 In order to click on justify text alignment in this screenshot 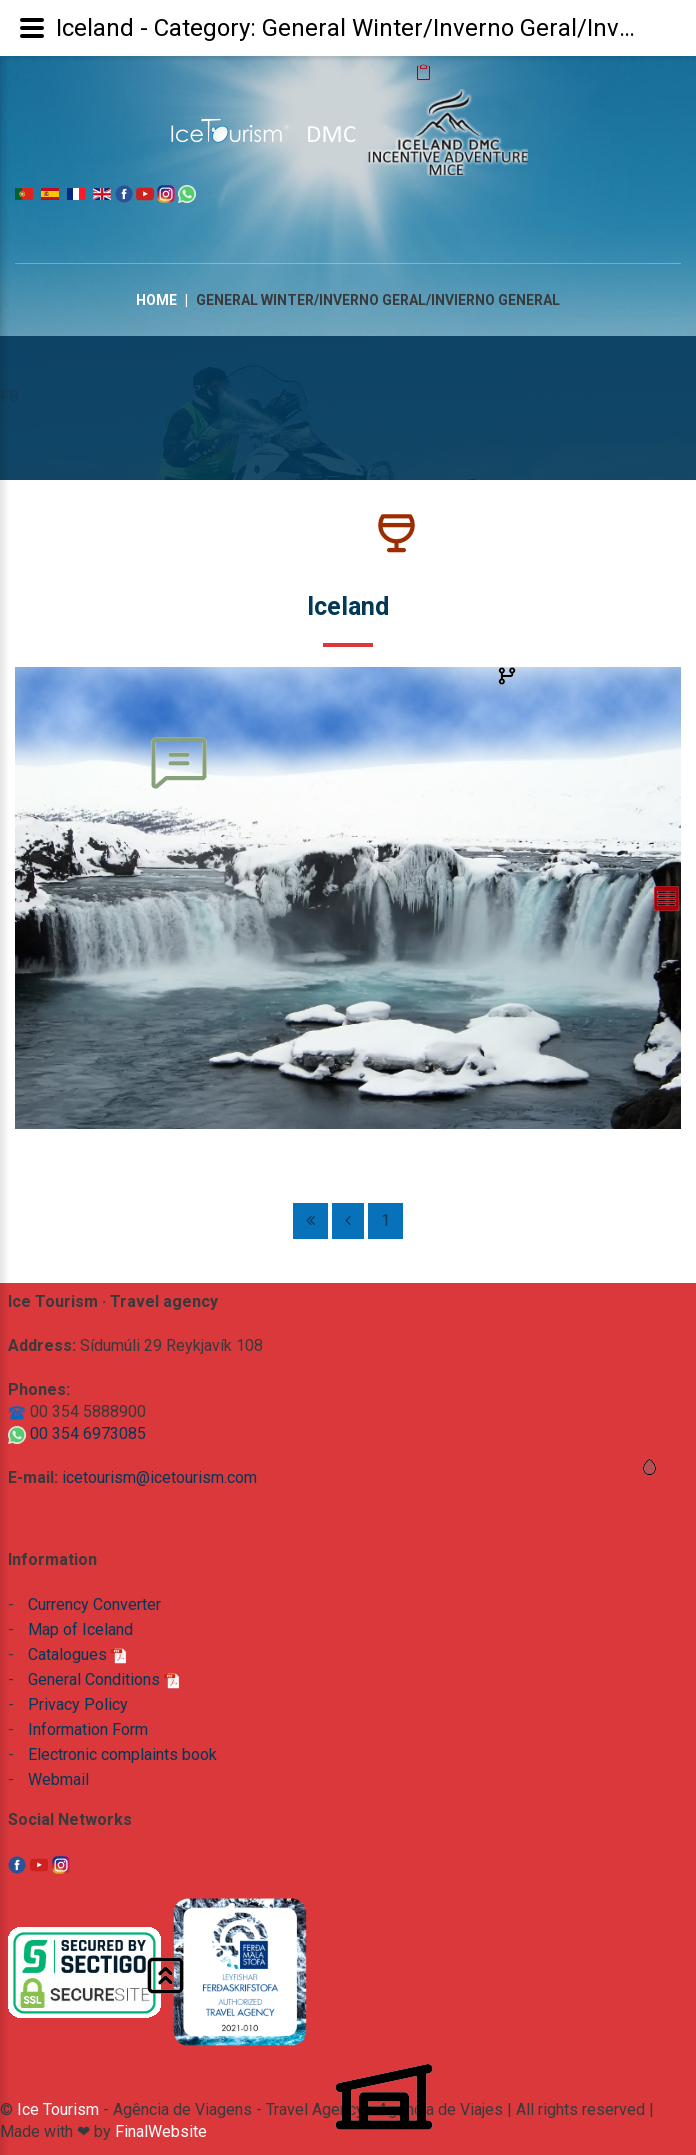, I will do `click(666, 898)`.